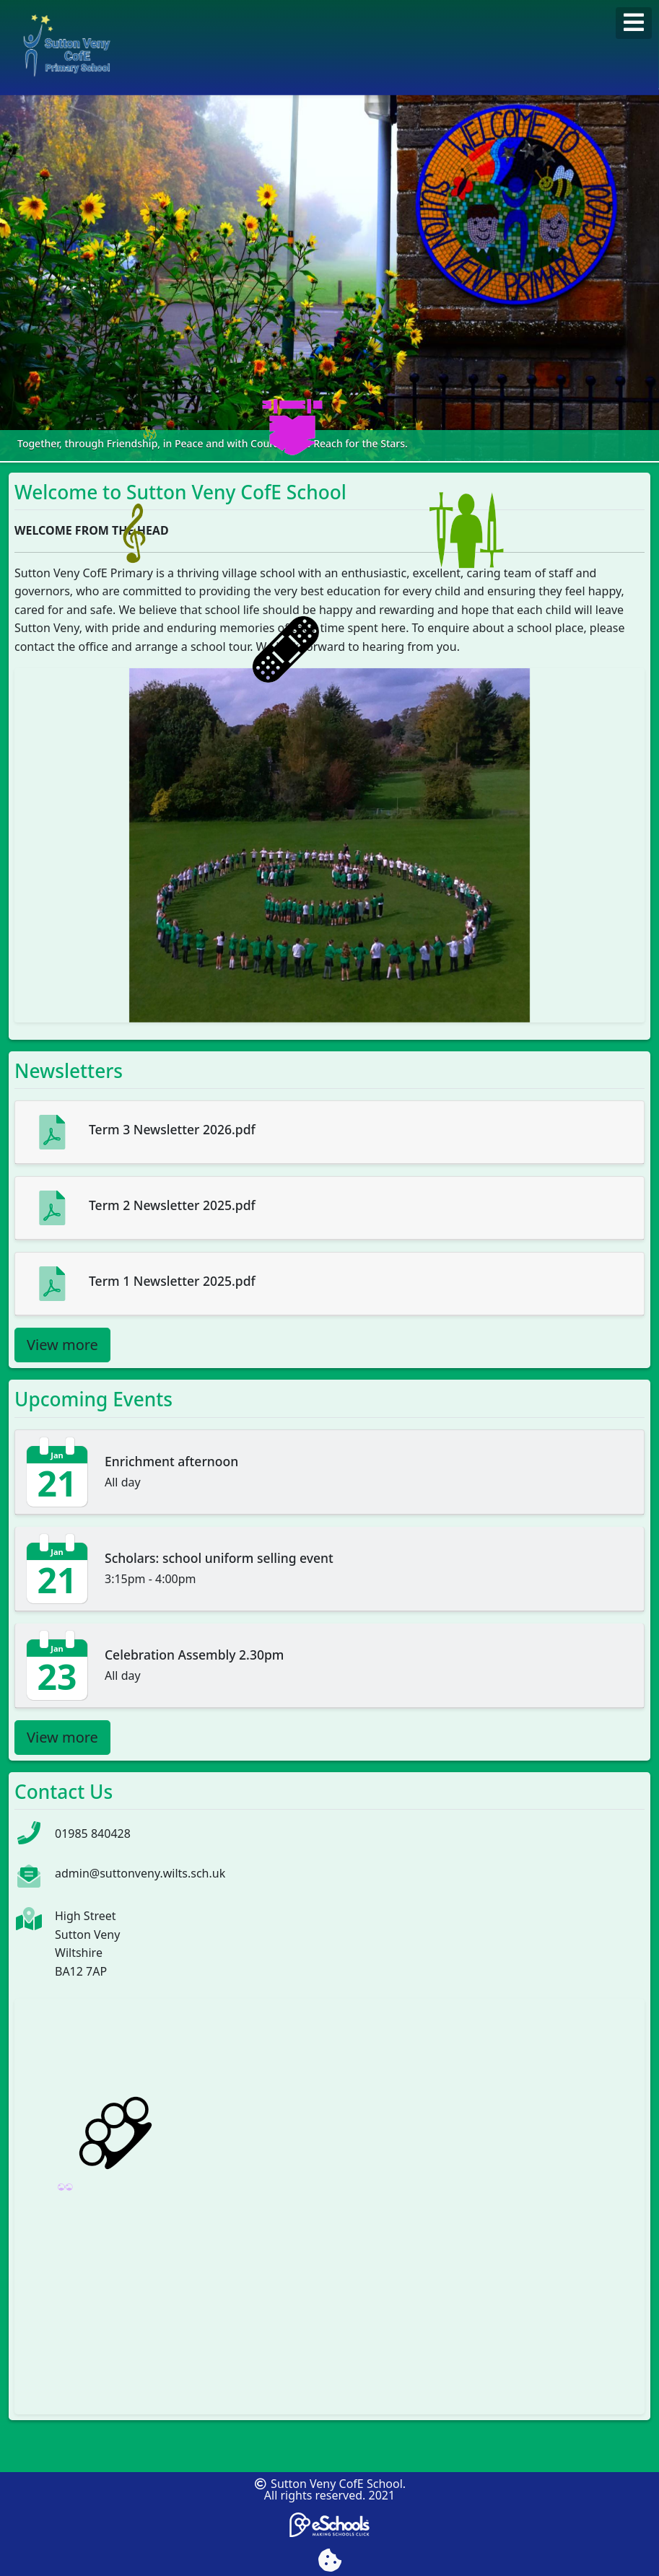 The height and width of the screenshot is (2576, 659). I want to click on equip brass knuckles weapon, so click(115, 2133).